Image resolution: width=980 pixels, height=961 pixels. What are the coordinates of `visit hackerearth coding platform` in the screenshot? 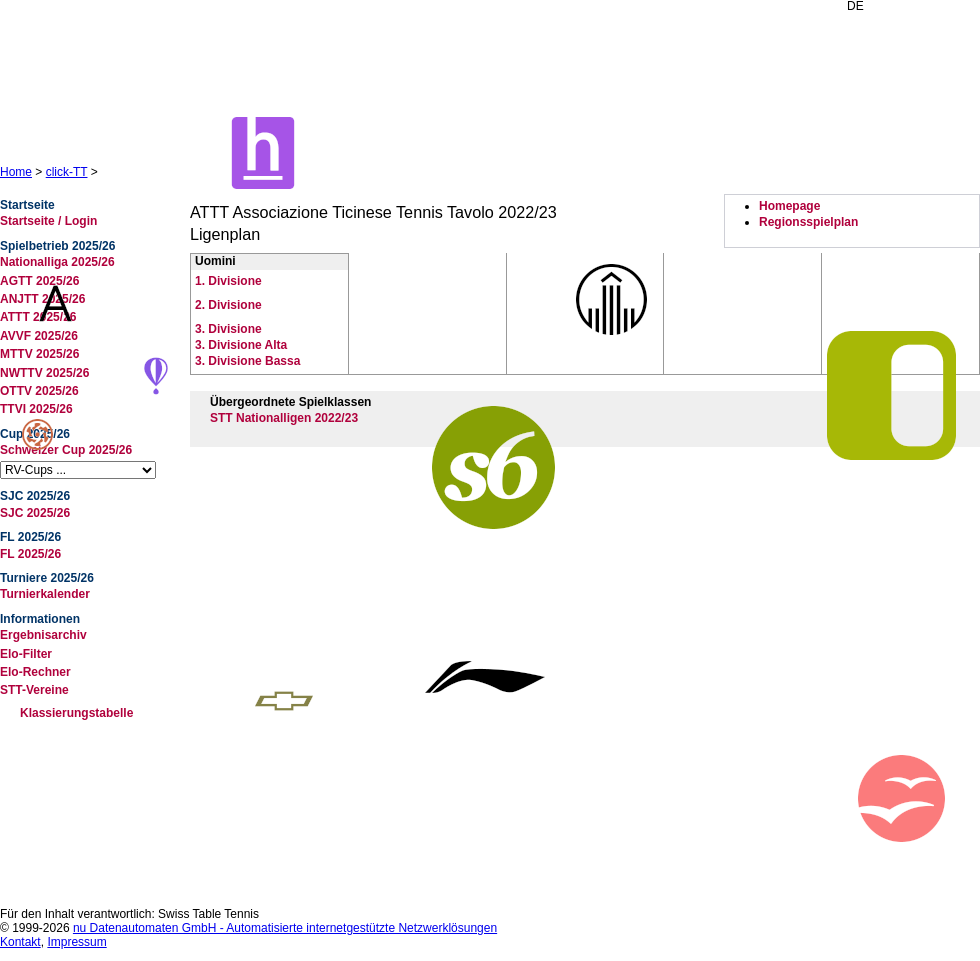 It's located at (263, 153).